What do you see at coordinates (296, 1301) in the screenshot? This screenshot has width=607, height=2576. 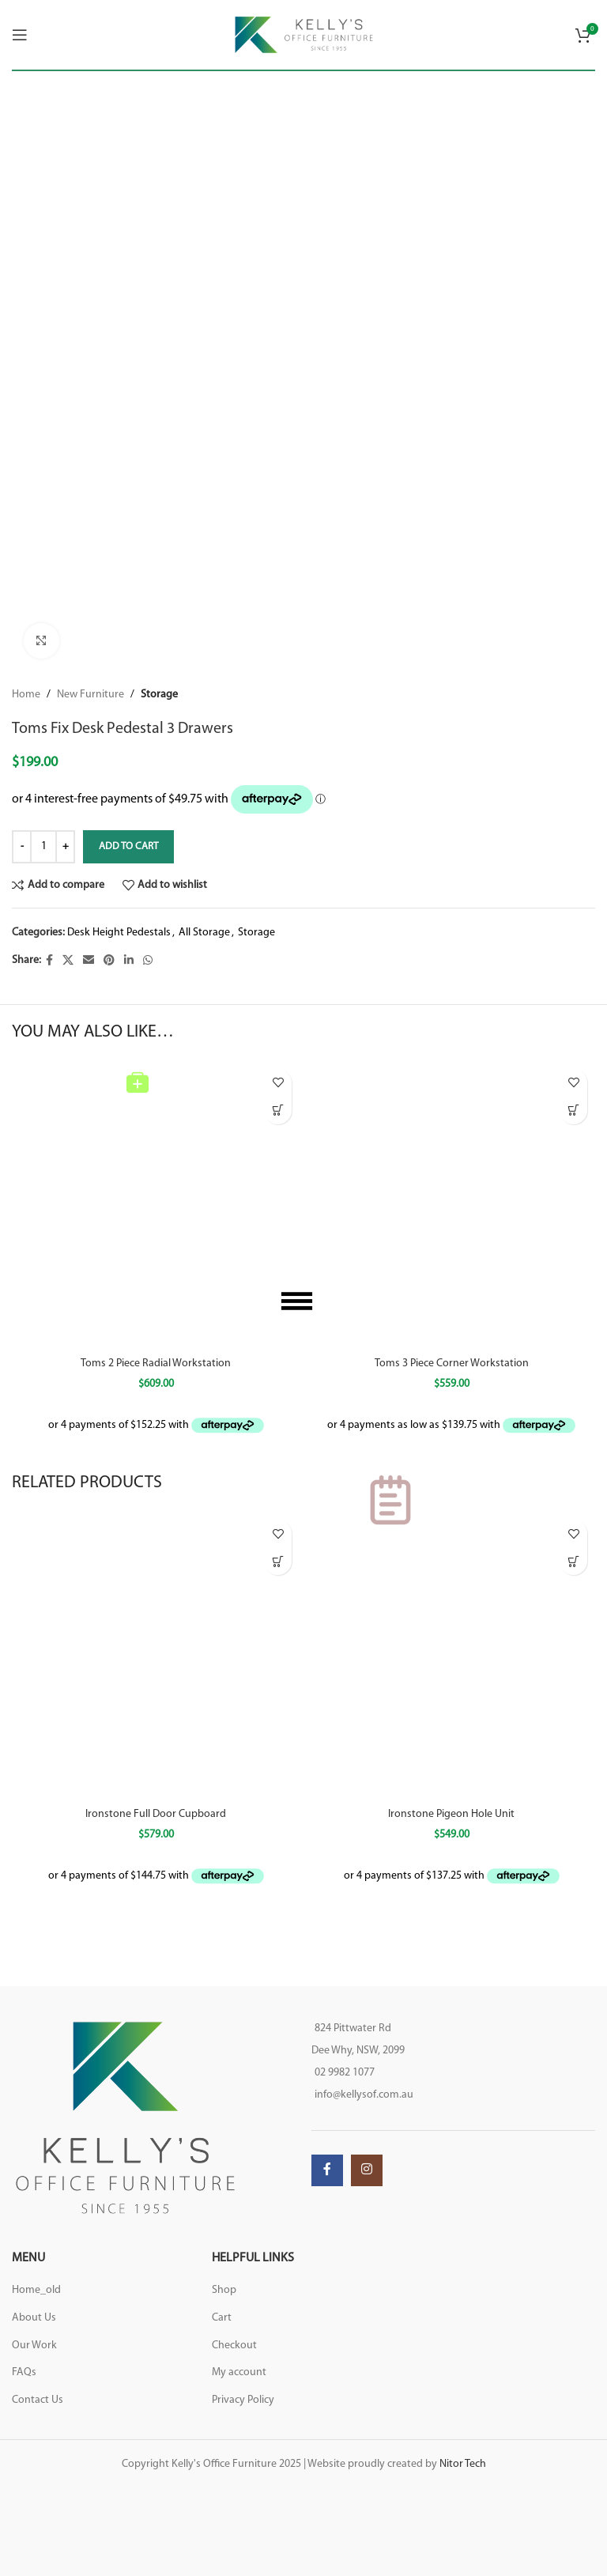 I see `open navigation menu` at bounding box center [296, 1301].